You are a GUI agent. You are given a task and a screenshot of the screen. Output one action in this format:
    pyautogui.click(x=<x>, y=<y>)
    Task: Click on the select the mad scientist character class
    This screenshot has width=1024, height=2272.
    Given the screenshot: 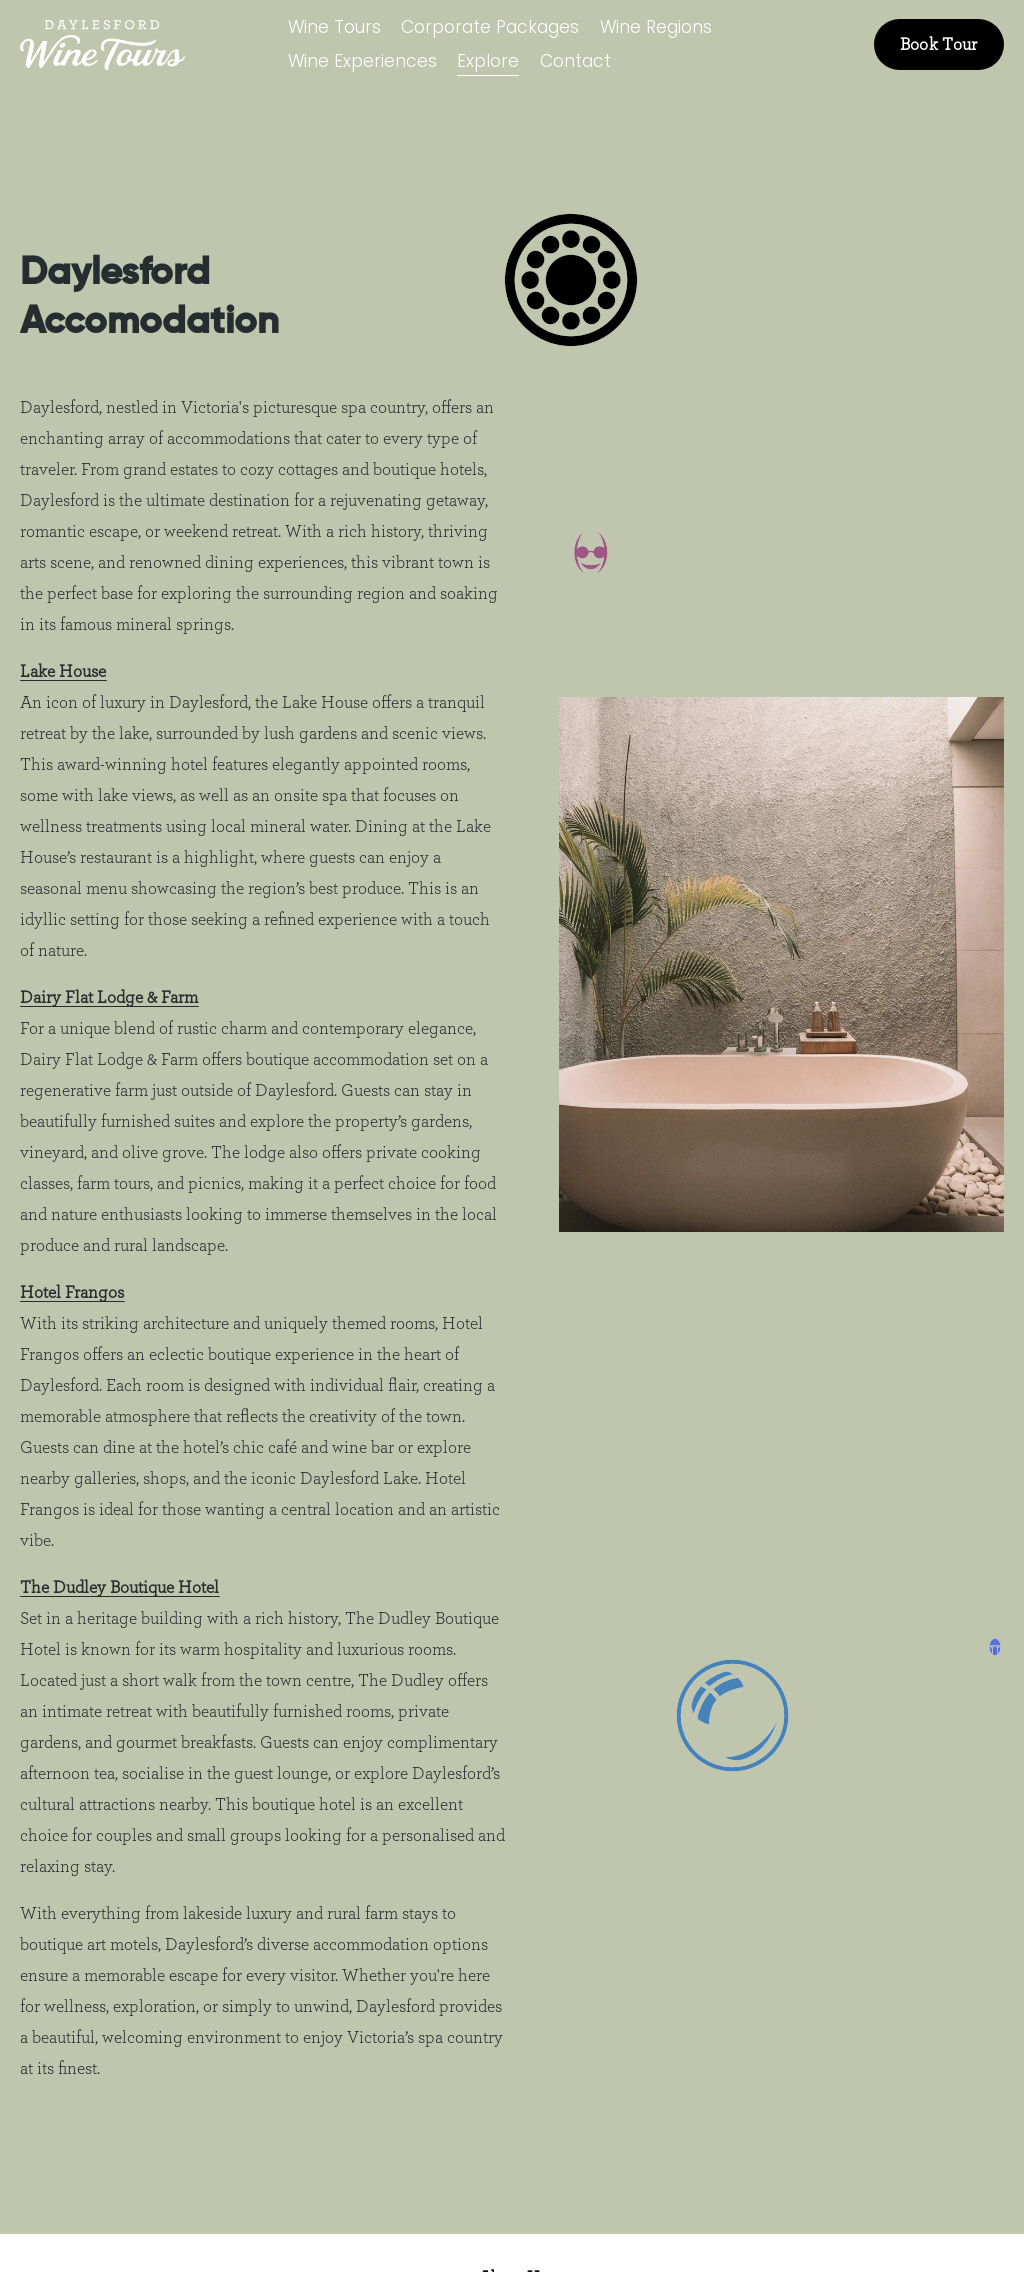 What is the action you would take?
    pyautogui.click(x=591, y=552)
    